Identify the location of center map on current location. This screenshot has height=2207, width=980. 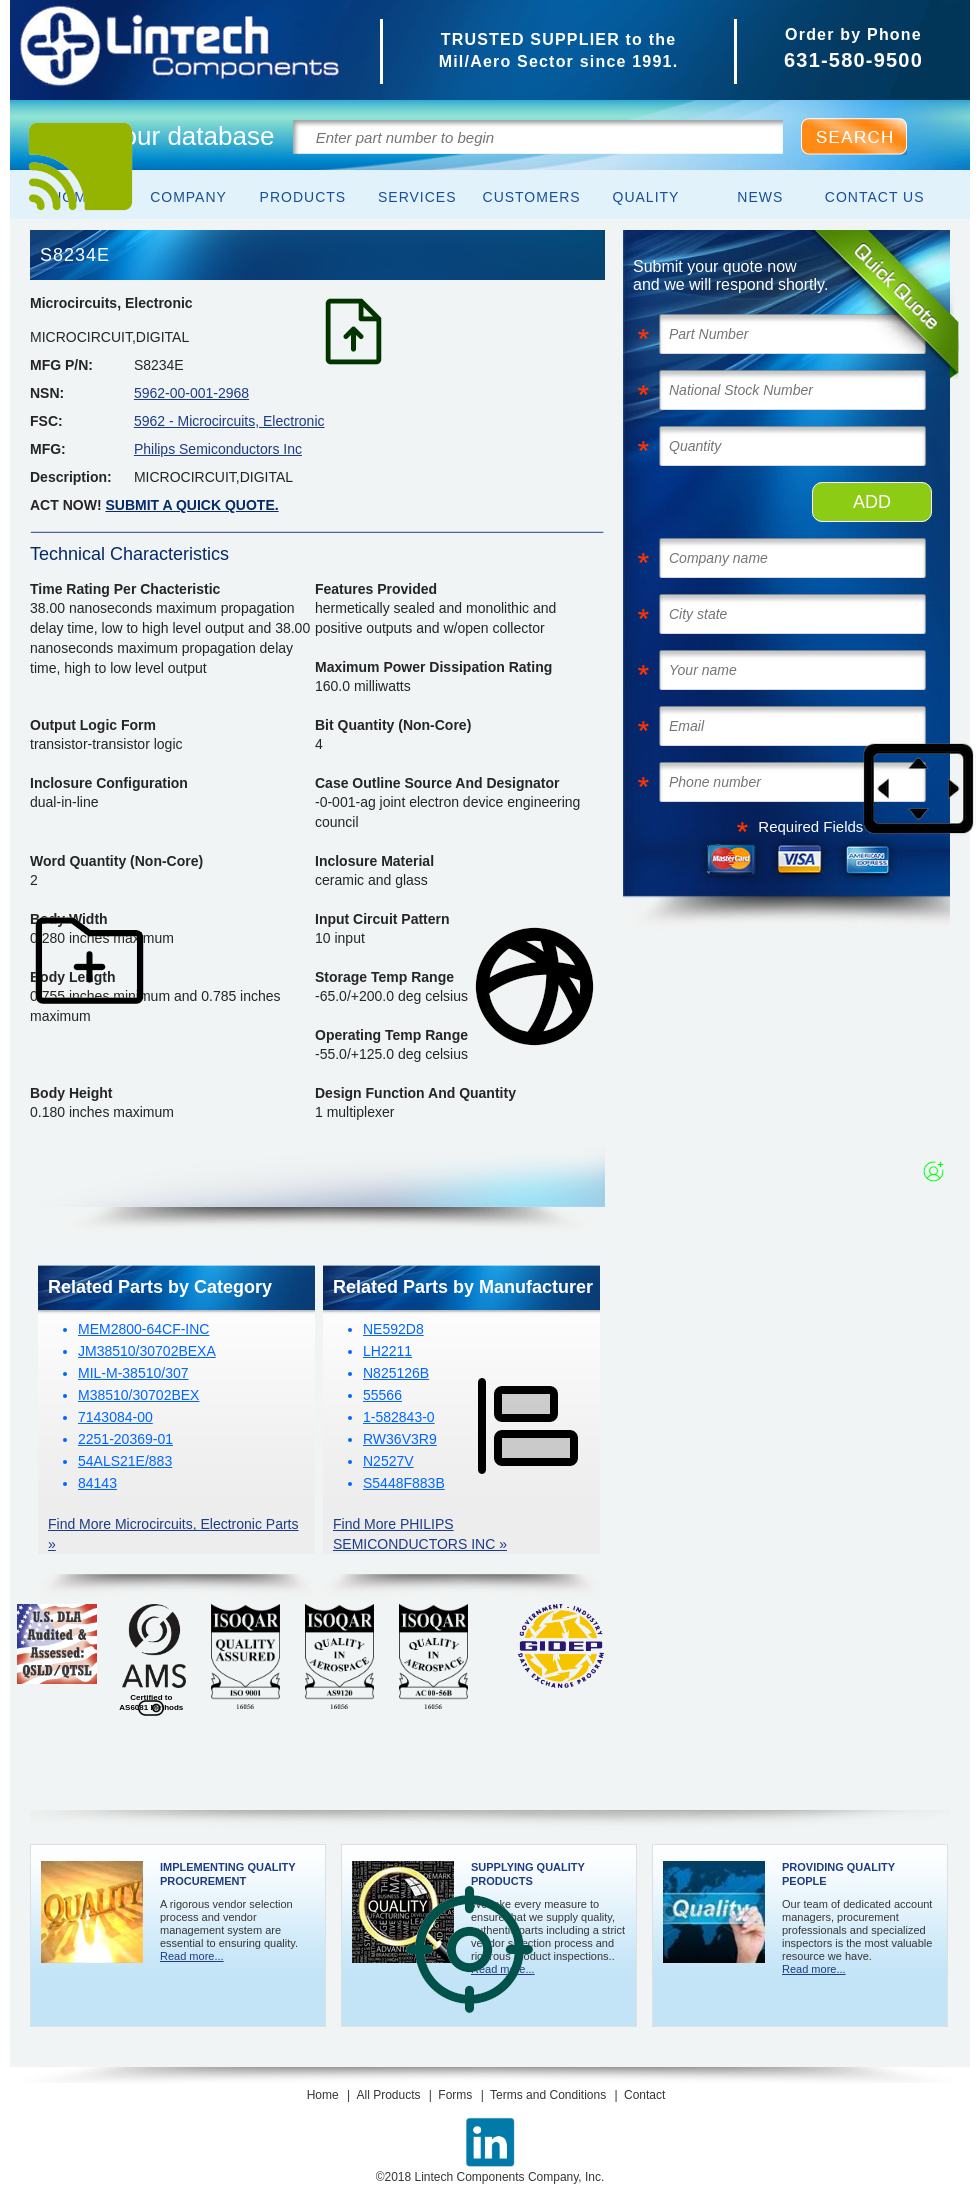
(469, 1949).